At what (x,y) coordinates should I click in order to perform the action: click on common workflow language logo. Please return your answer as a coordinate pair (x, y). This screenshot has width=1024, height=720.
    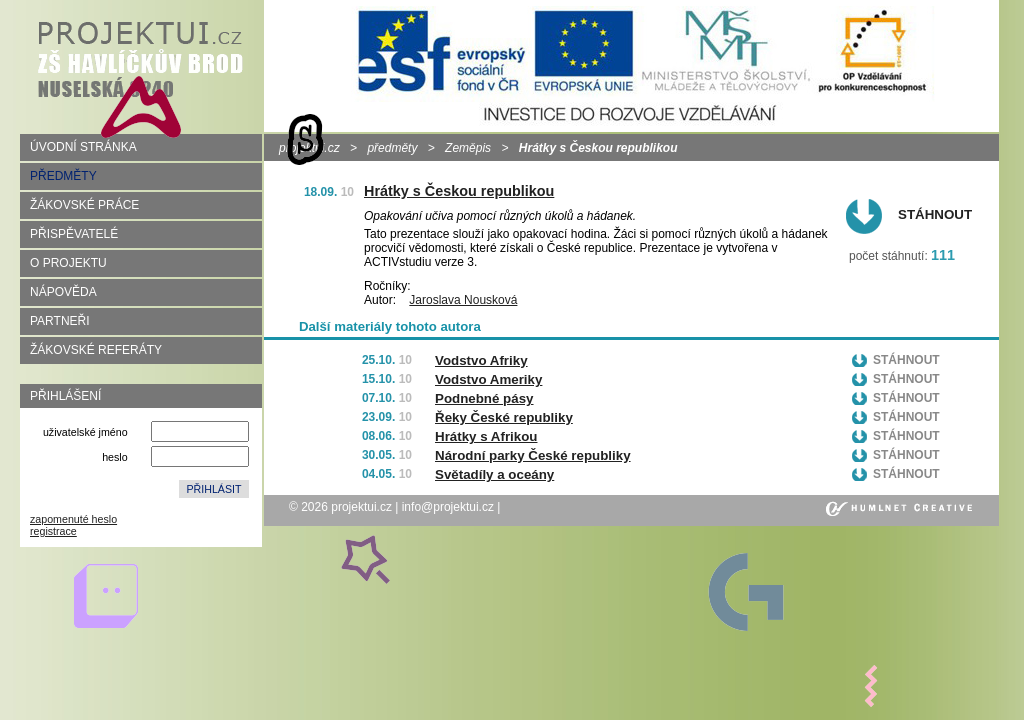
    Looking at the image, I should click on (871, 686).